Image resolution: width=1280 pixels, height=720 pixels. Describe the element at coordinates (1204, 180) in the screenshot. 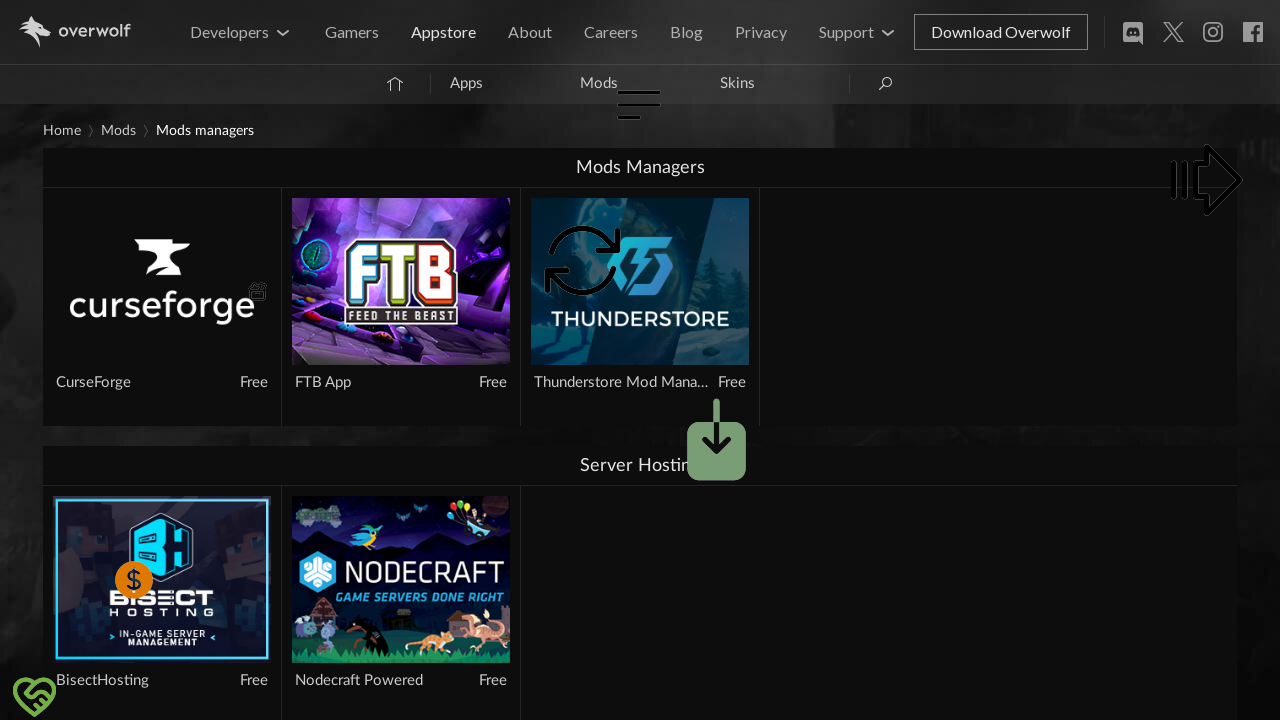

I see `skip forward or advance to next item` at that location.